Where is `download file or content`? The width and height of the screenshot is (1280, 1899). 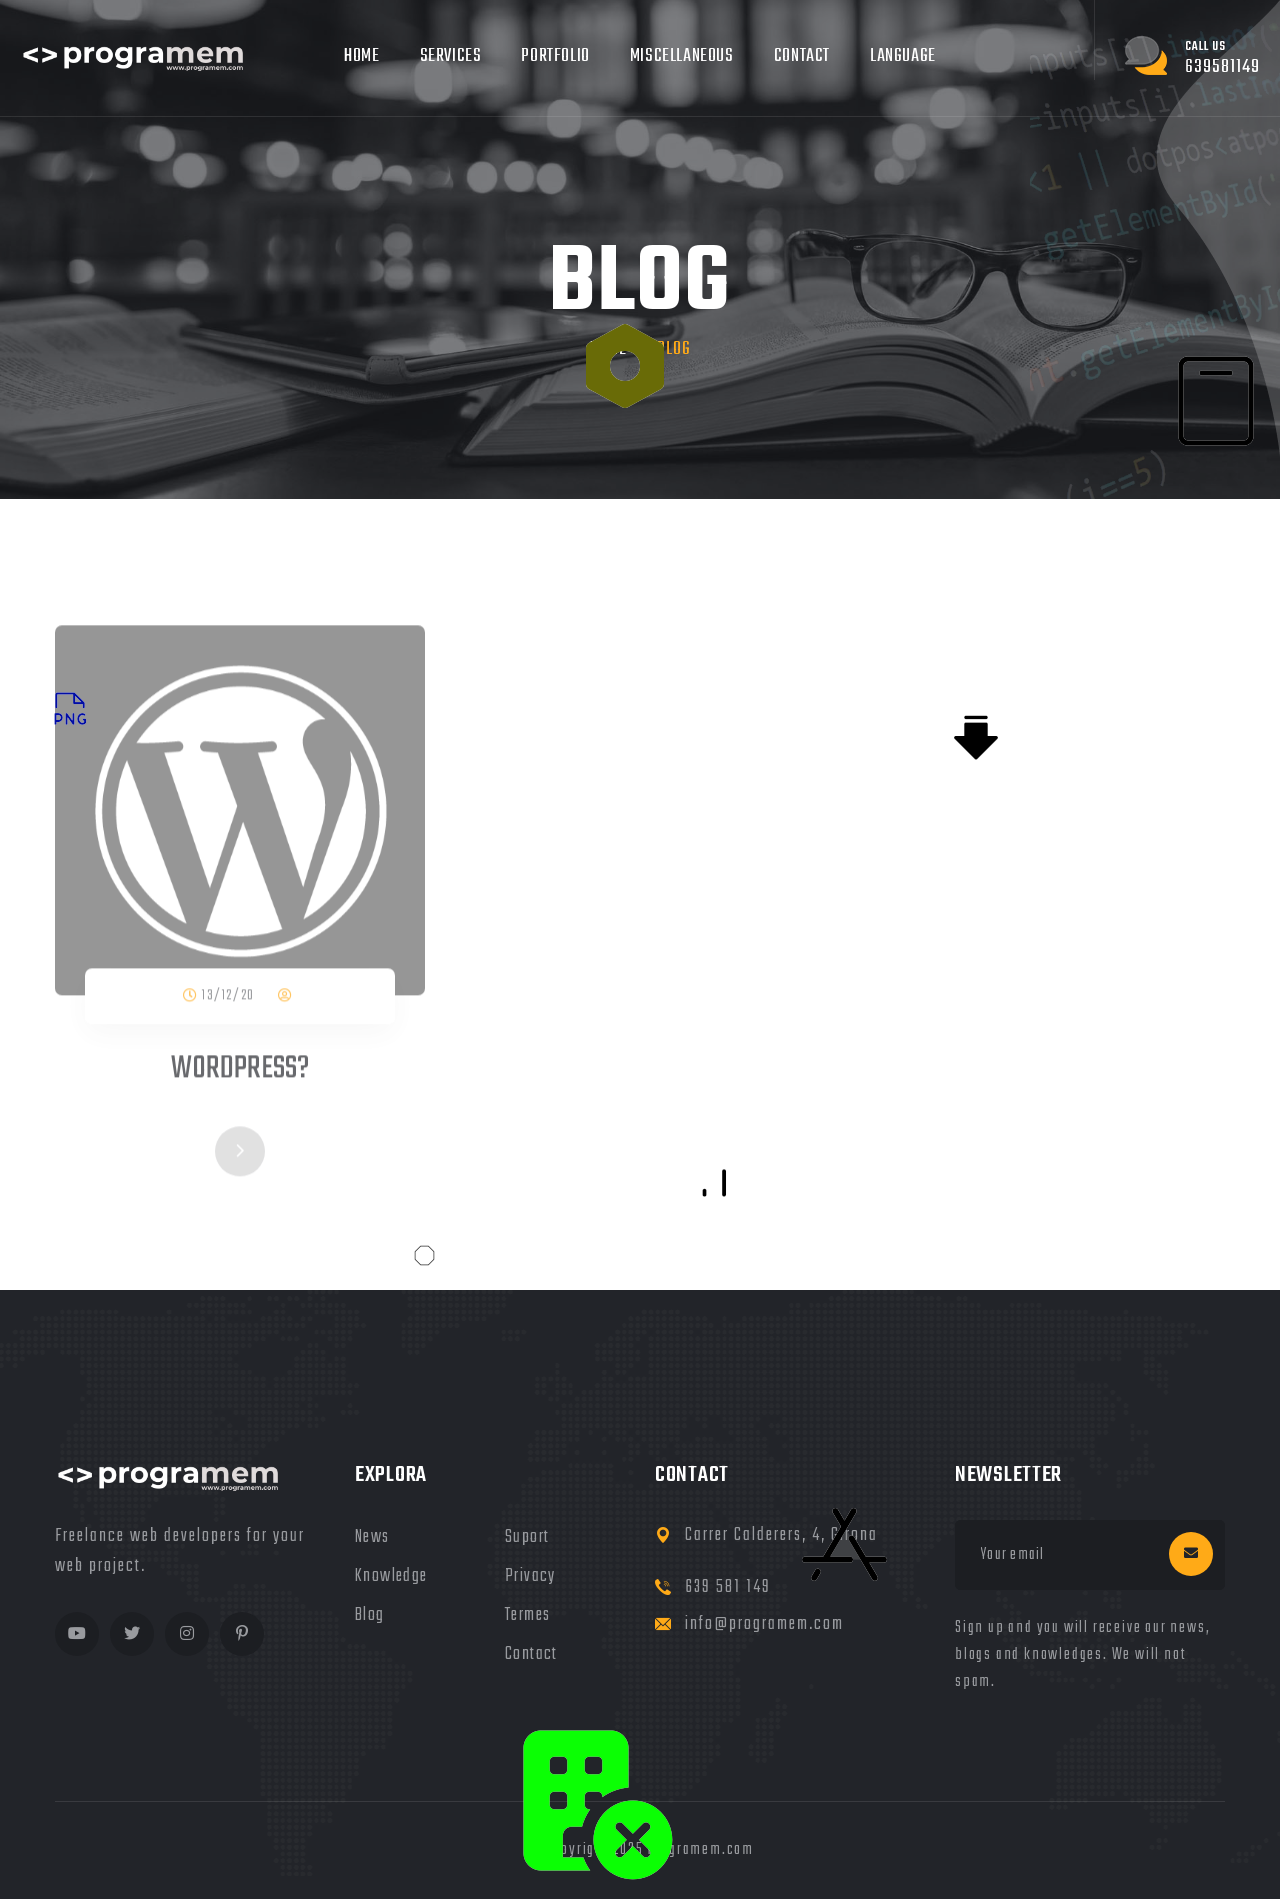
download file or content is located at coordinates (976, 736).